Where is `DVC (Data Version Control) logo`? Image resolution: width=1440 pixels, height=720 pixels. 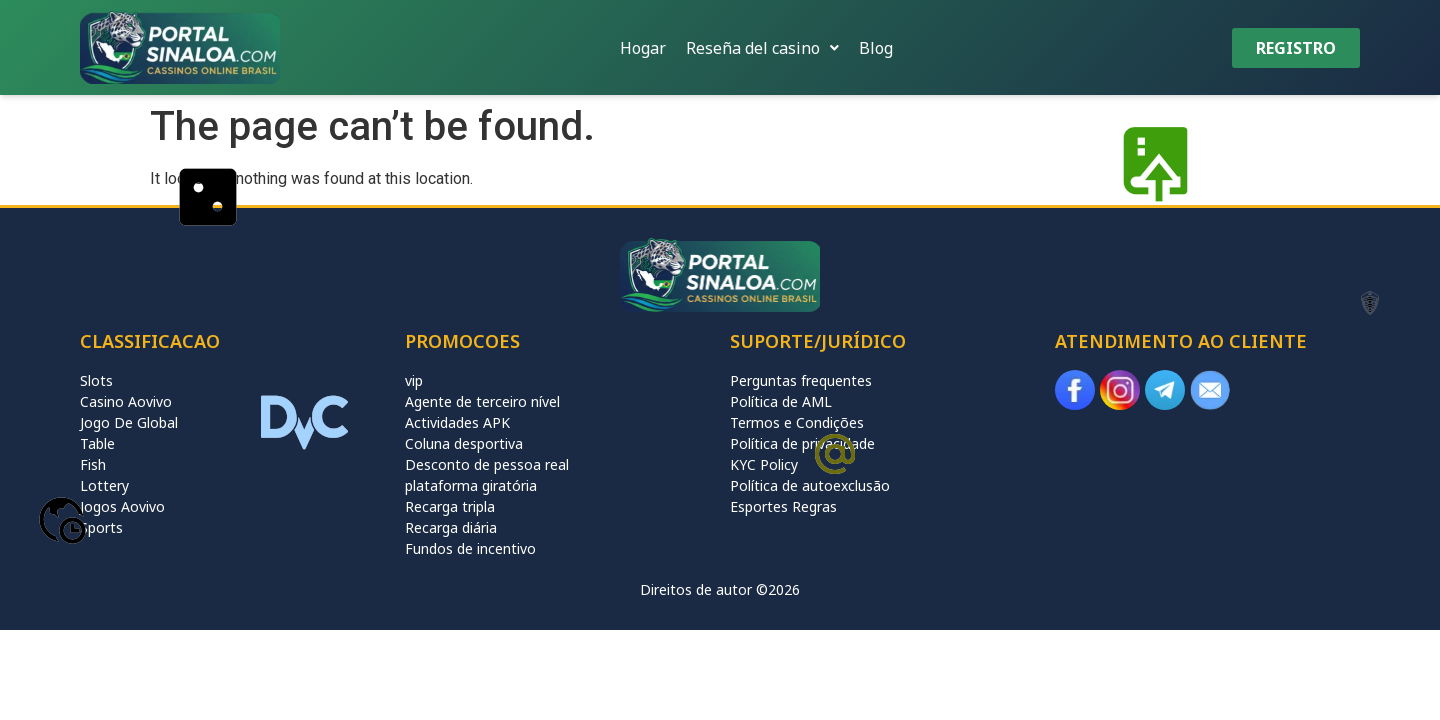 DVC (Data Version Control) logo is located at coordinates (304, 422).